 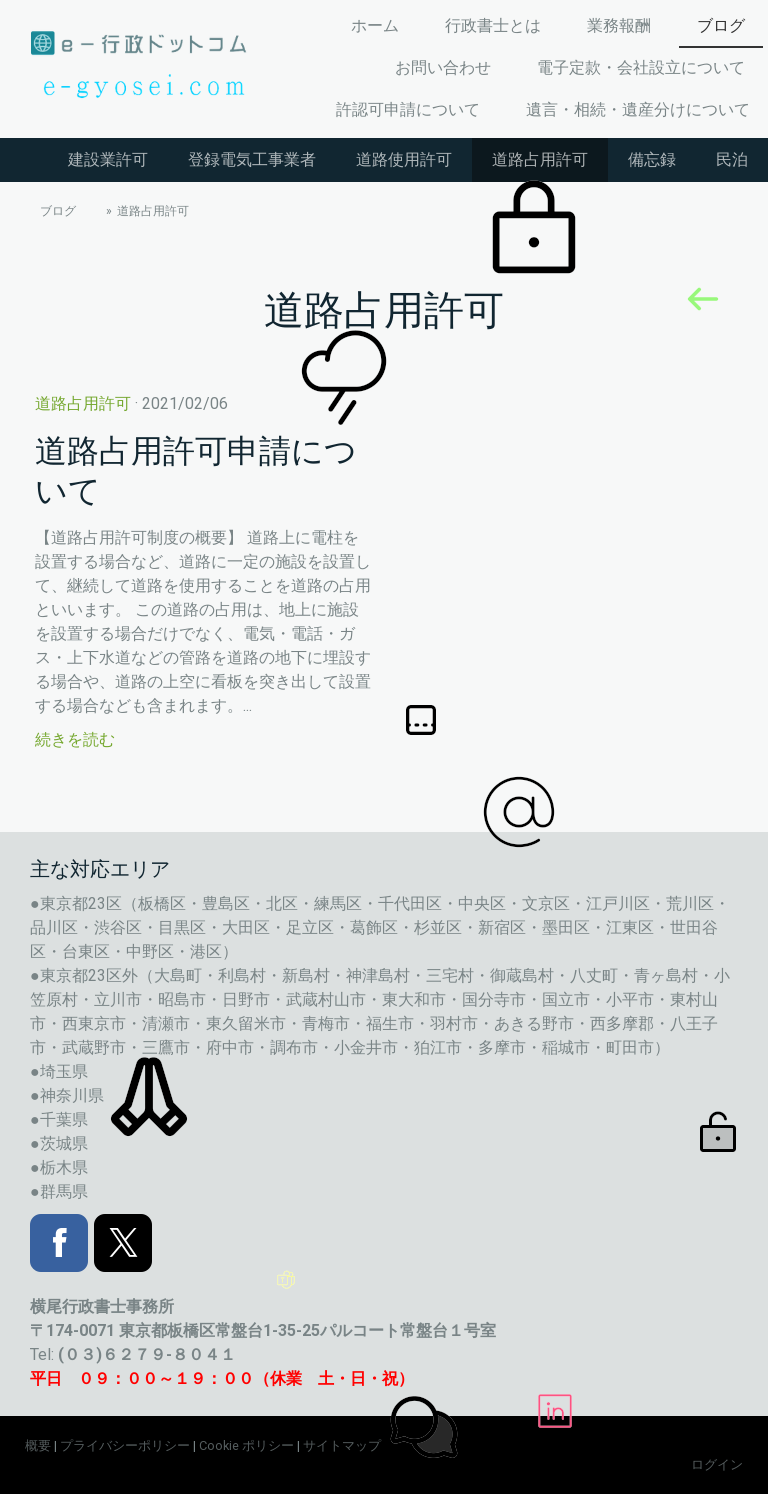 I want to click on go back to the previous screen, so click(x=703, y=299).